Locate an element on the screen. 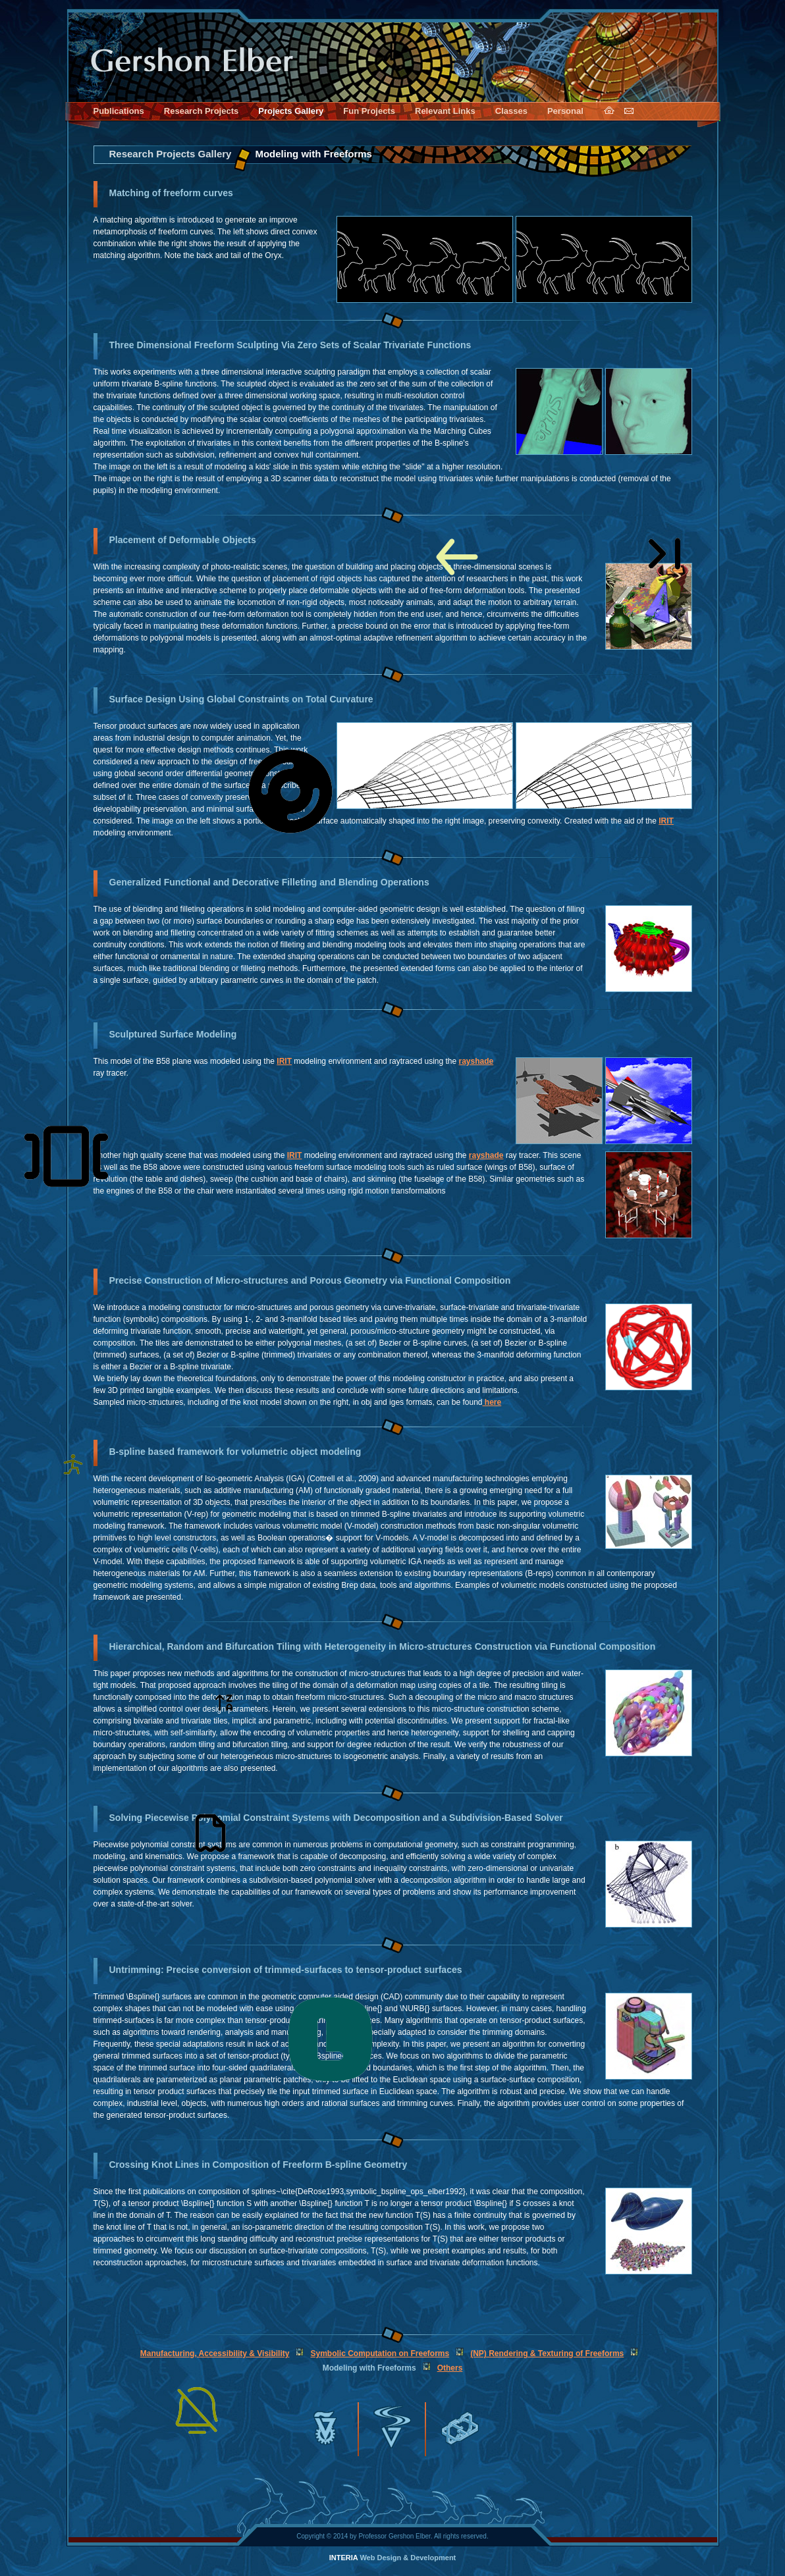  view invoice or billing details is located at coordinates (210, 1833).